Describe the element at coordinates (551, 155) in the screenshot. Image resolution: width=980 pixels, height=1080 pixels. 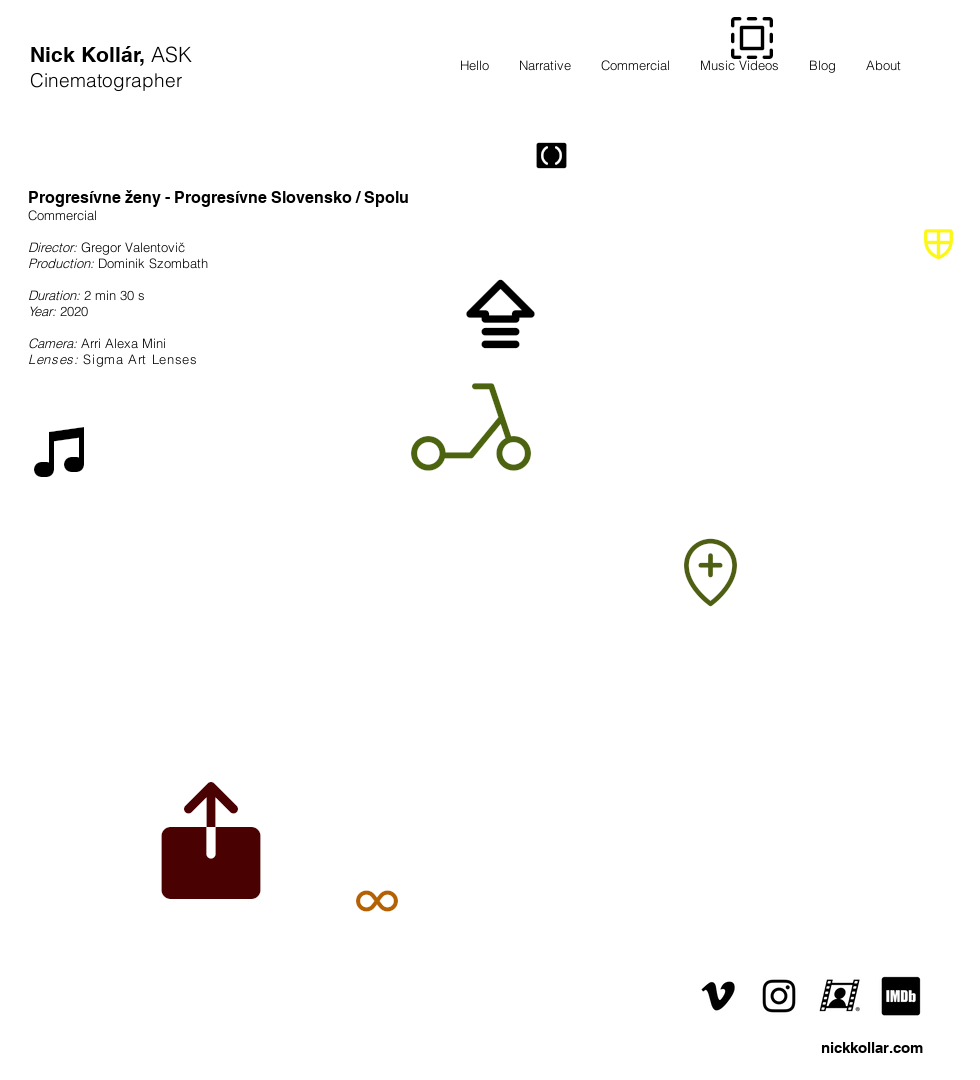
I see `insert parentheses or brackets in text` at that location.